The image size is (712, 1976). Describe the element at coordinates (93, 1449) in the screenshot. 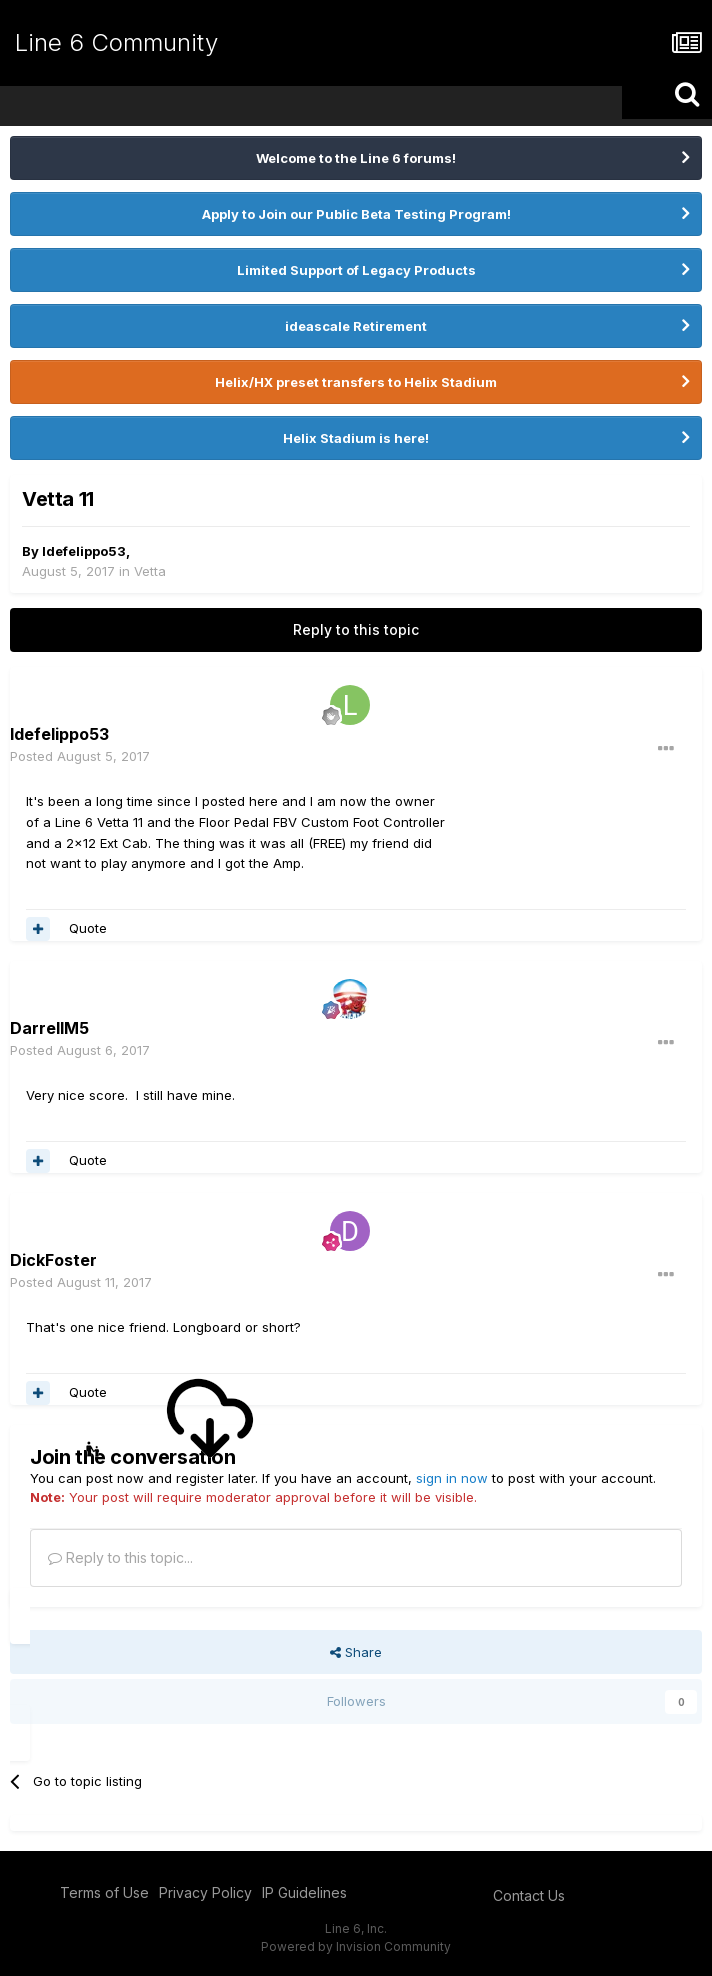

I see `indicates child supervision required` at that location.